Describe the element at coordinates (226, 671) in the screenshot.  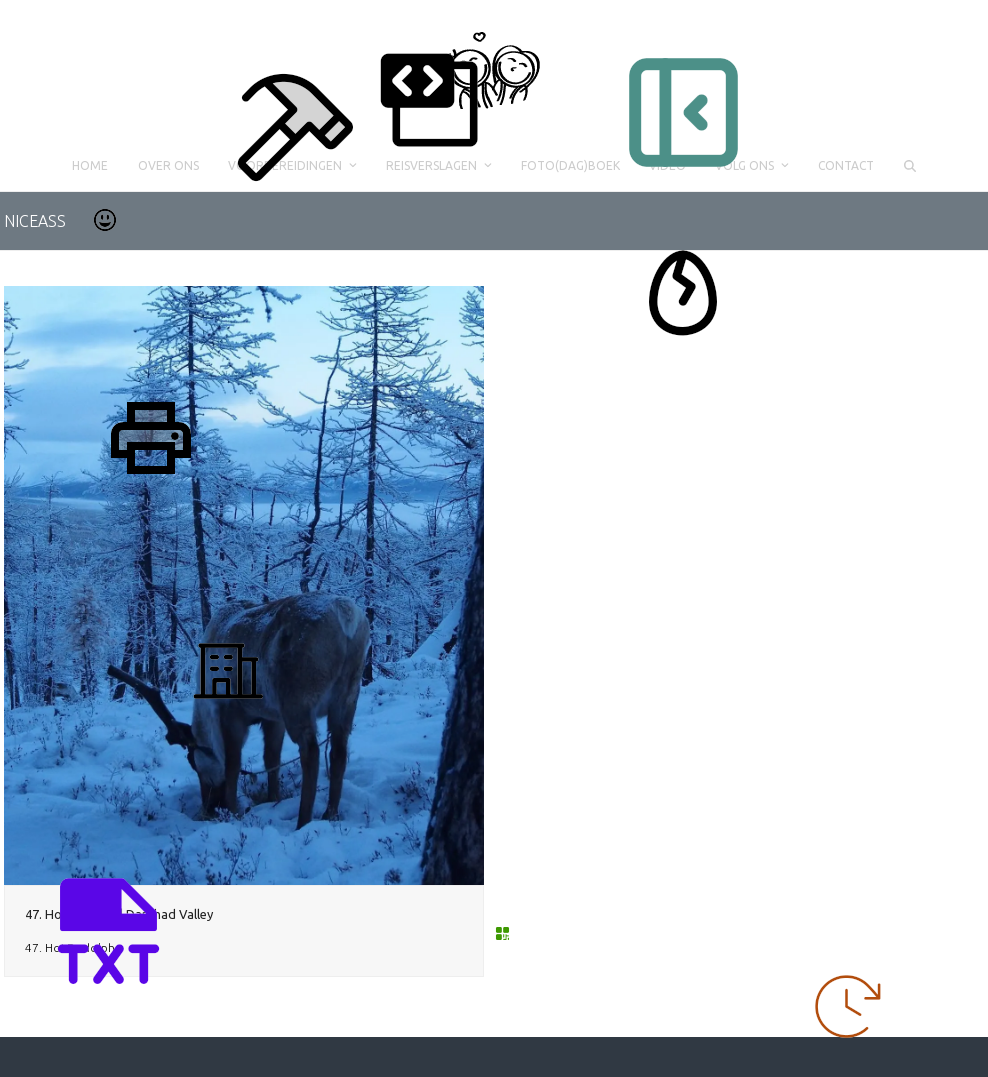
I see `view office or workplace location` at that location.